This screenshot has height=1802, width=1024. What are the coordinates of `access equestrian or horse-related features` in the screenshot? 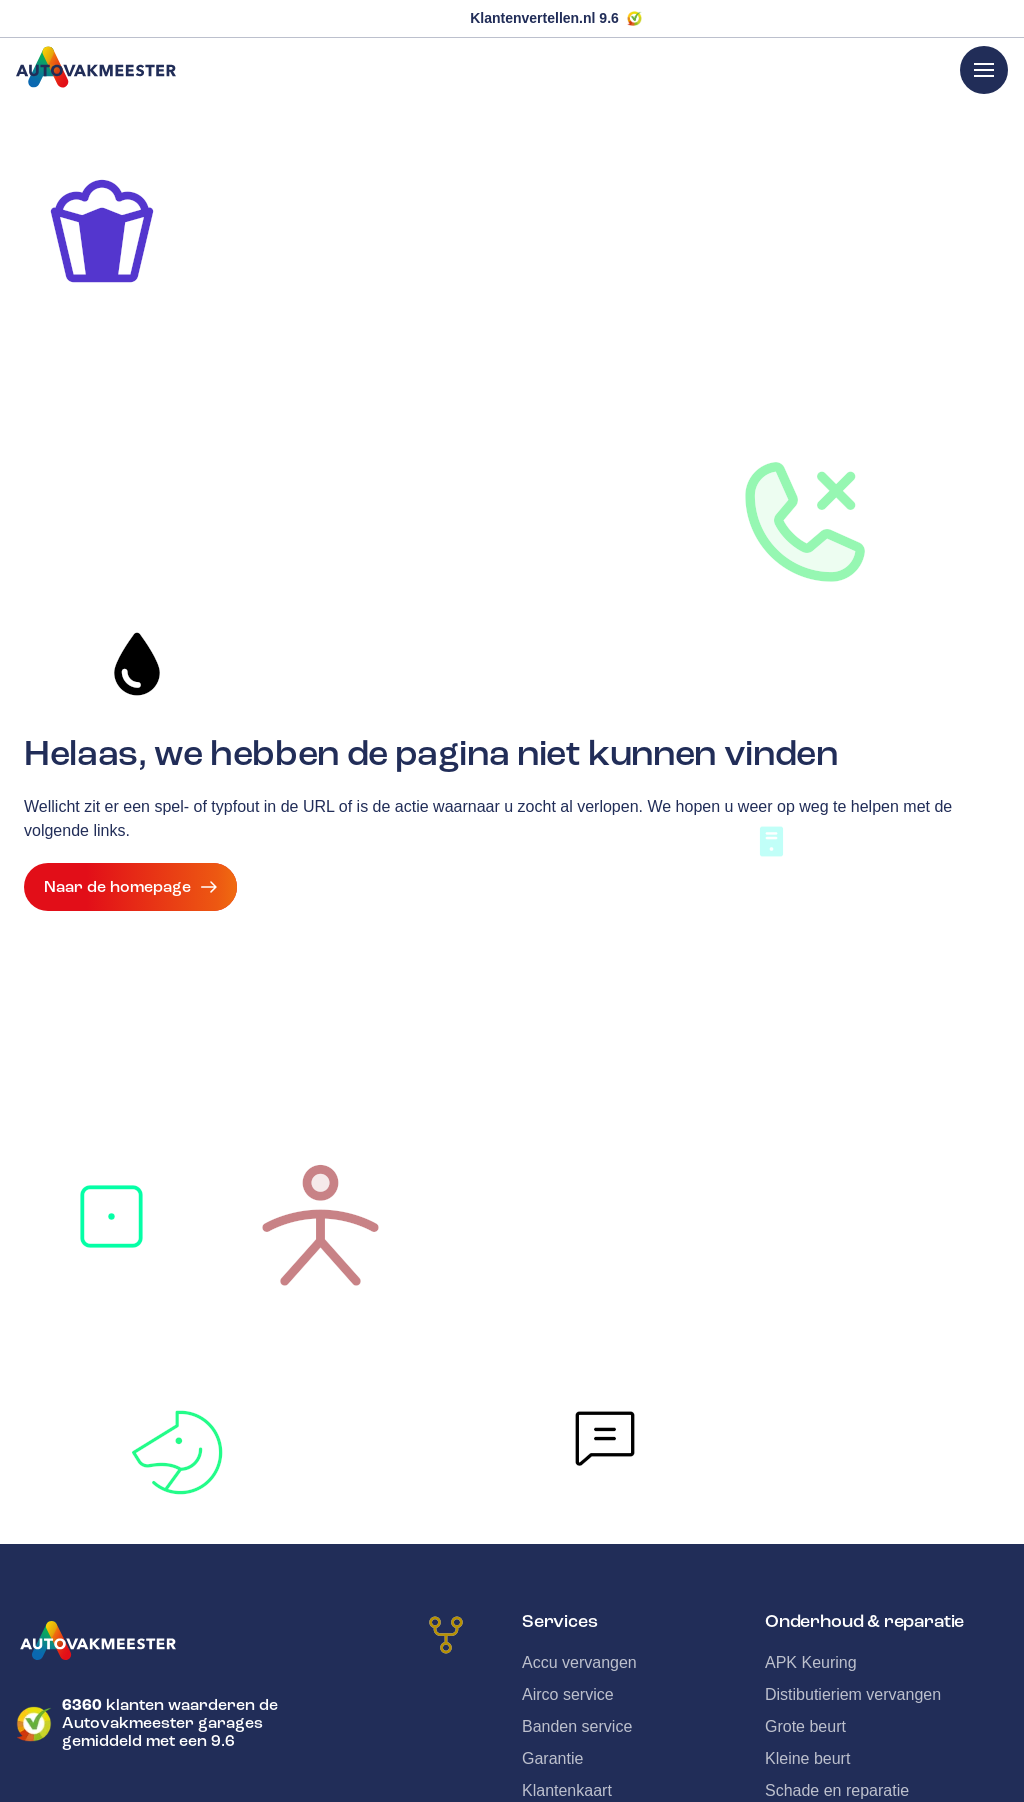 It's located at (180, 1452).